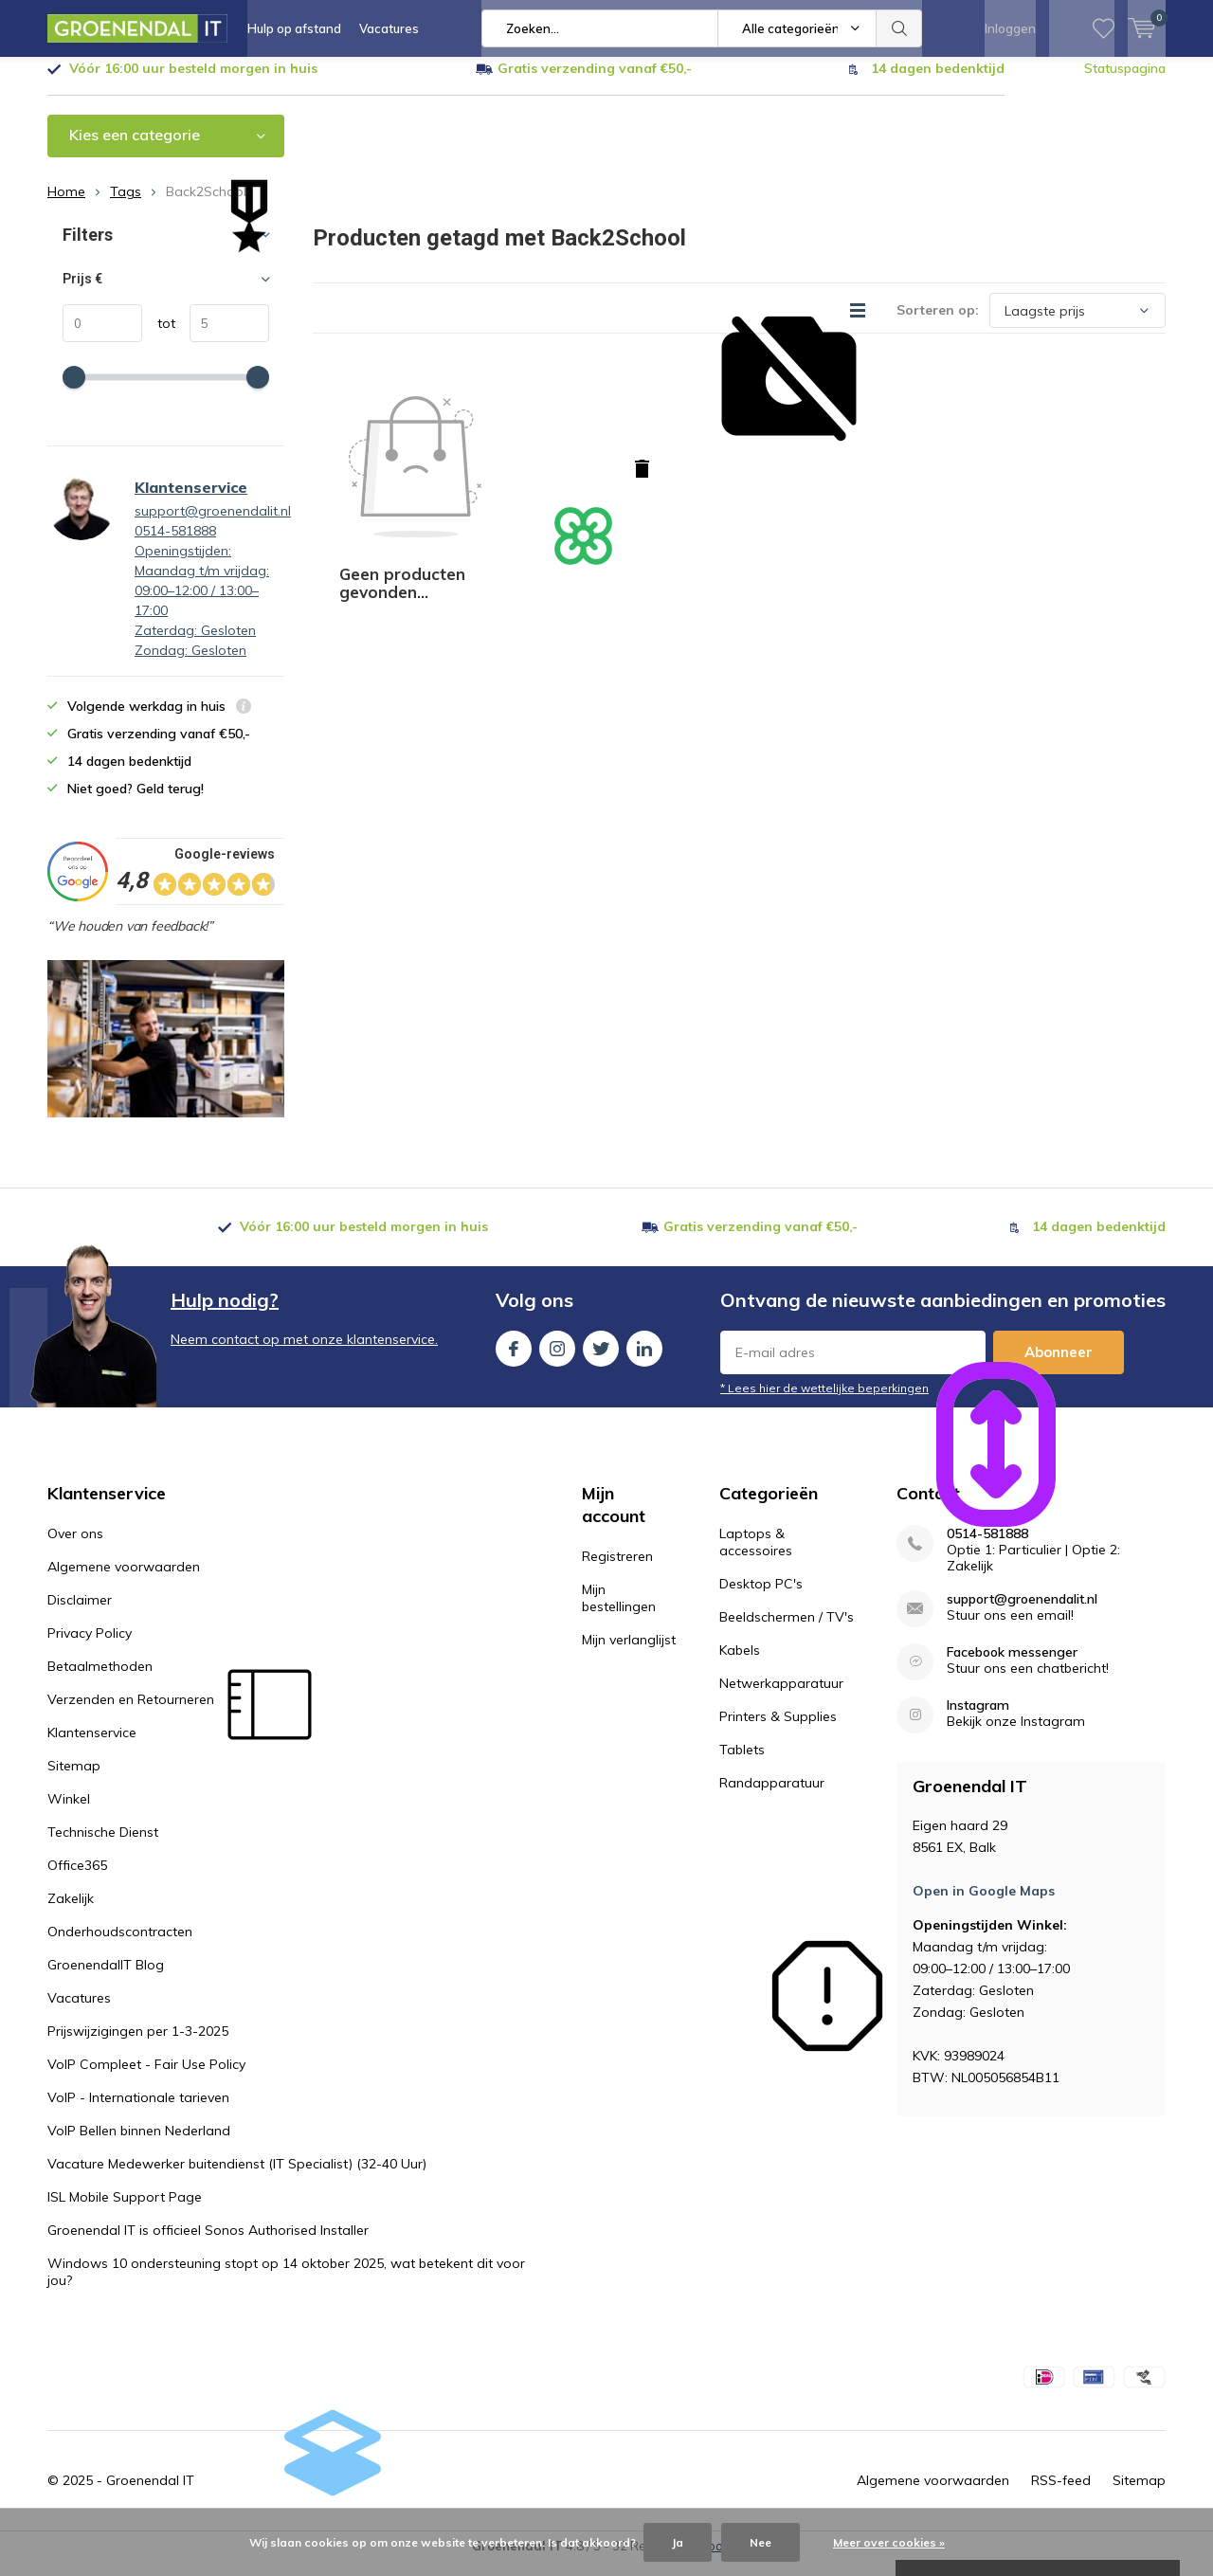  Describe the element at coordinates (996, 1444) in the screenshot. I see `scroll up or down on the page` at that location.